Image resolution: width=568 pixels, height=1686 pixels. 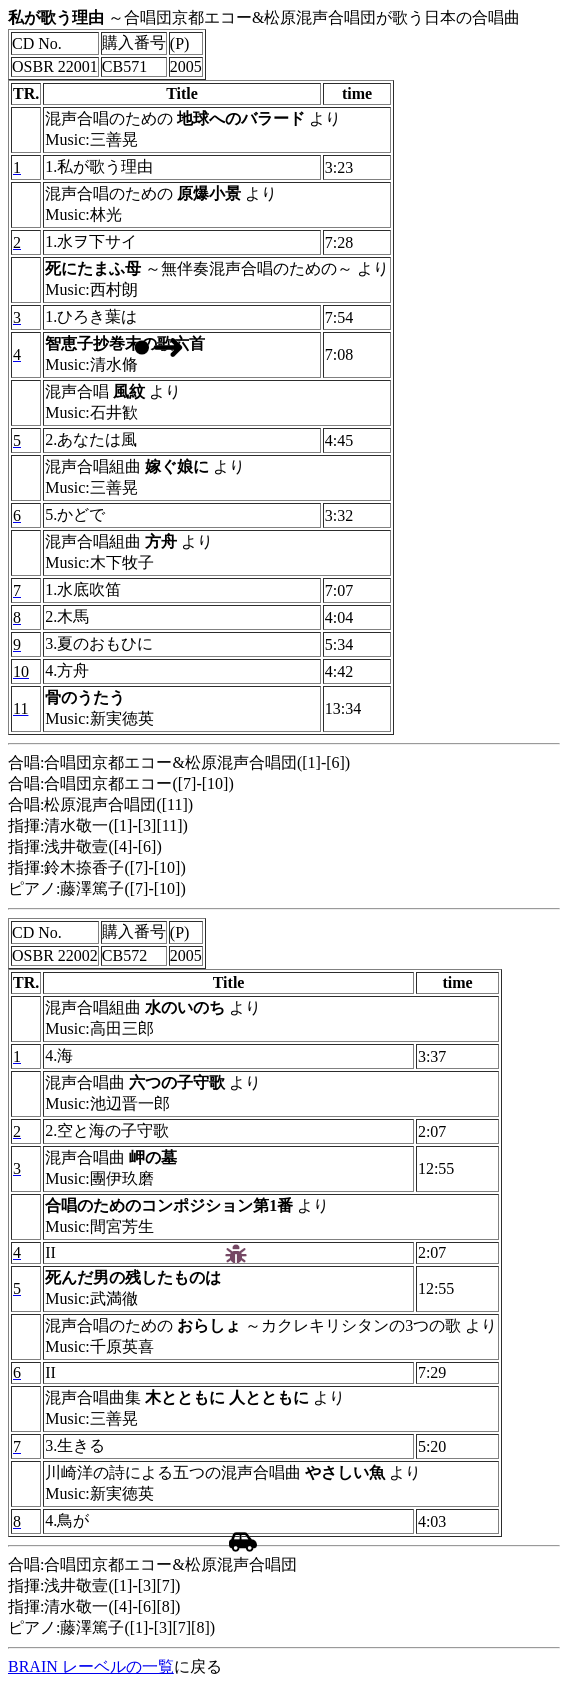 I want to click on move item to the right, so click(x=158, y=347).